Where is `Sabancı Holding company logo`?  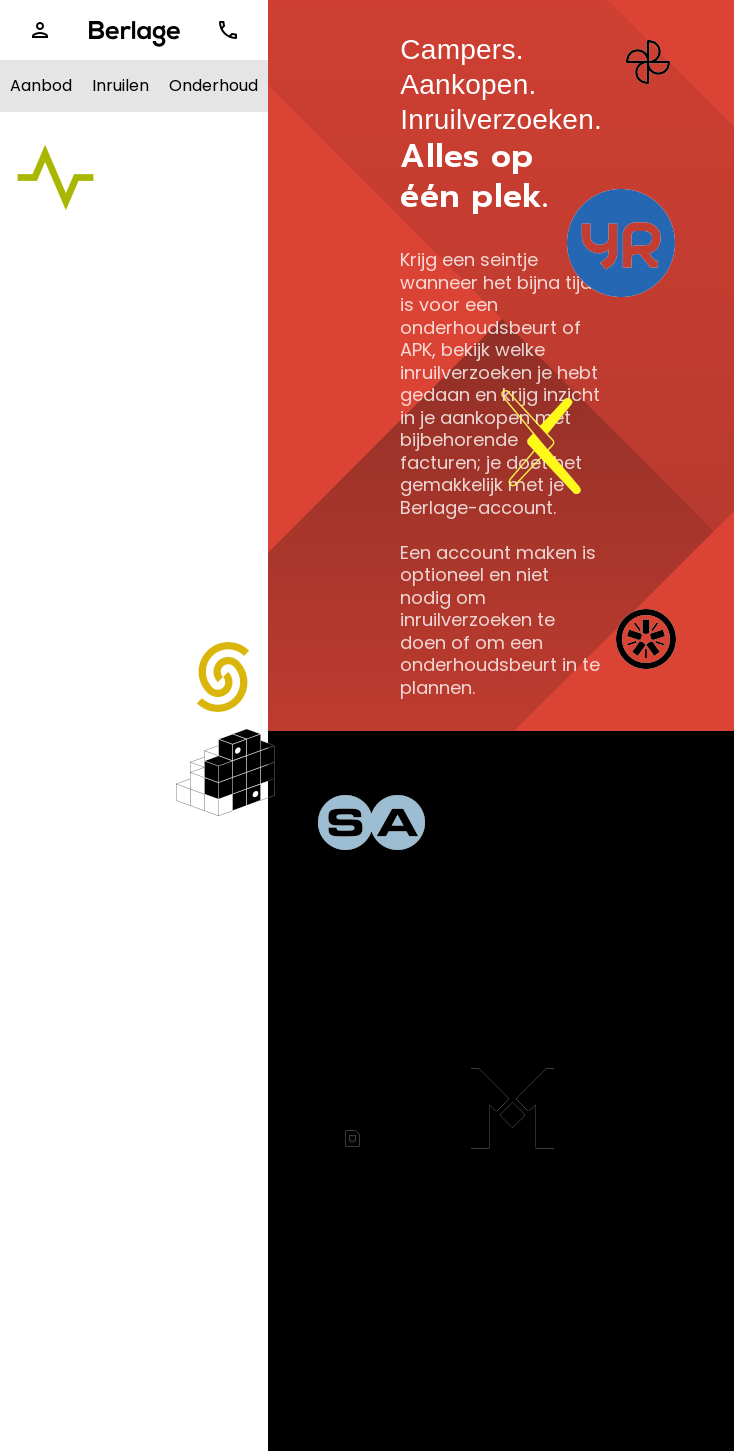
Sabancı Holding company logo is located at coordinates (371, 822).